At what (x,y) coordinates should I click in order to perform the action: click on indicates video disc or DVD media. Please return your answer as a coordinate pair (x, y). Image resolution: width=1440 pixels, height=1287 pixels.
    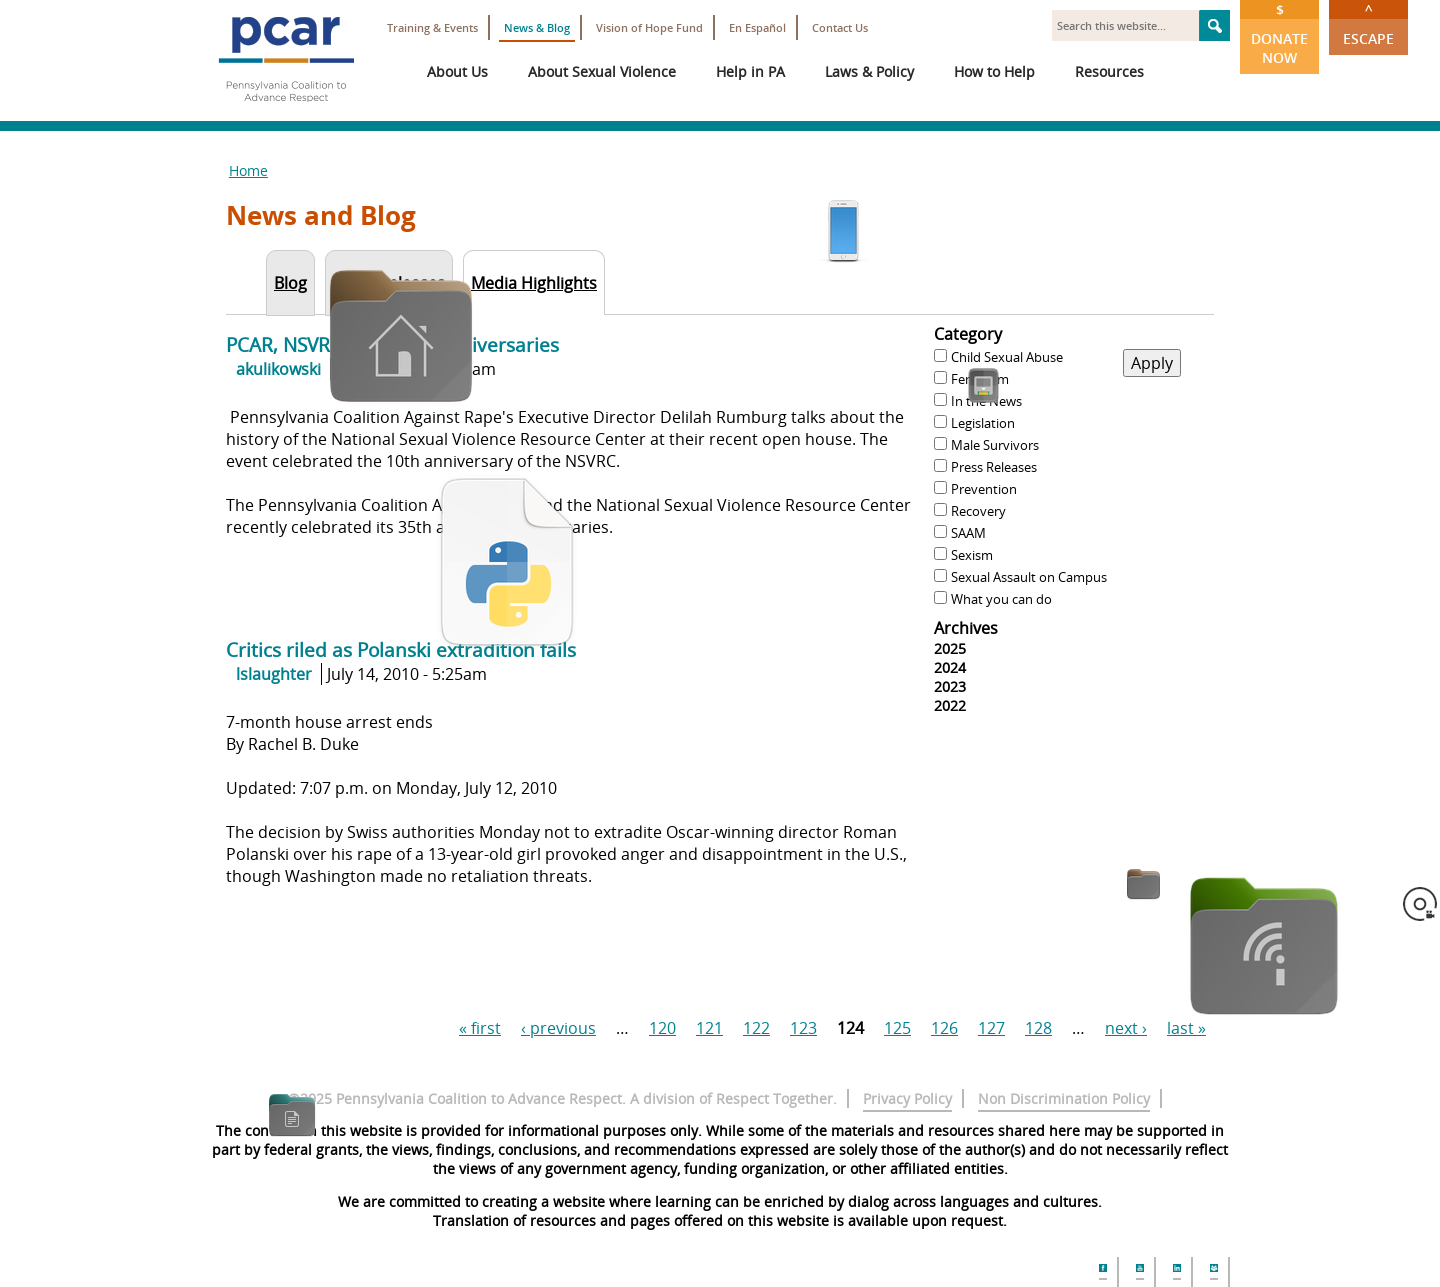
    Looking at the image, I should click on (1420, 904).